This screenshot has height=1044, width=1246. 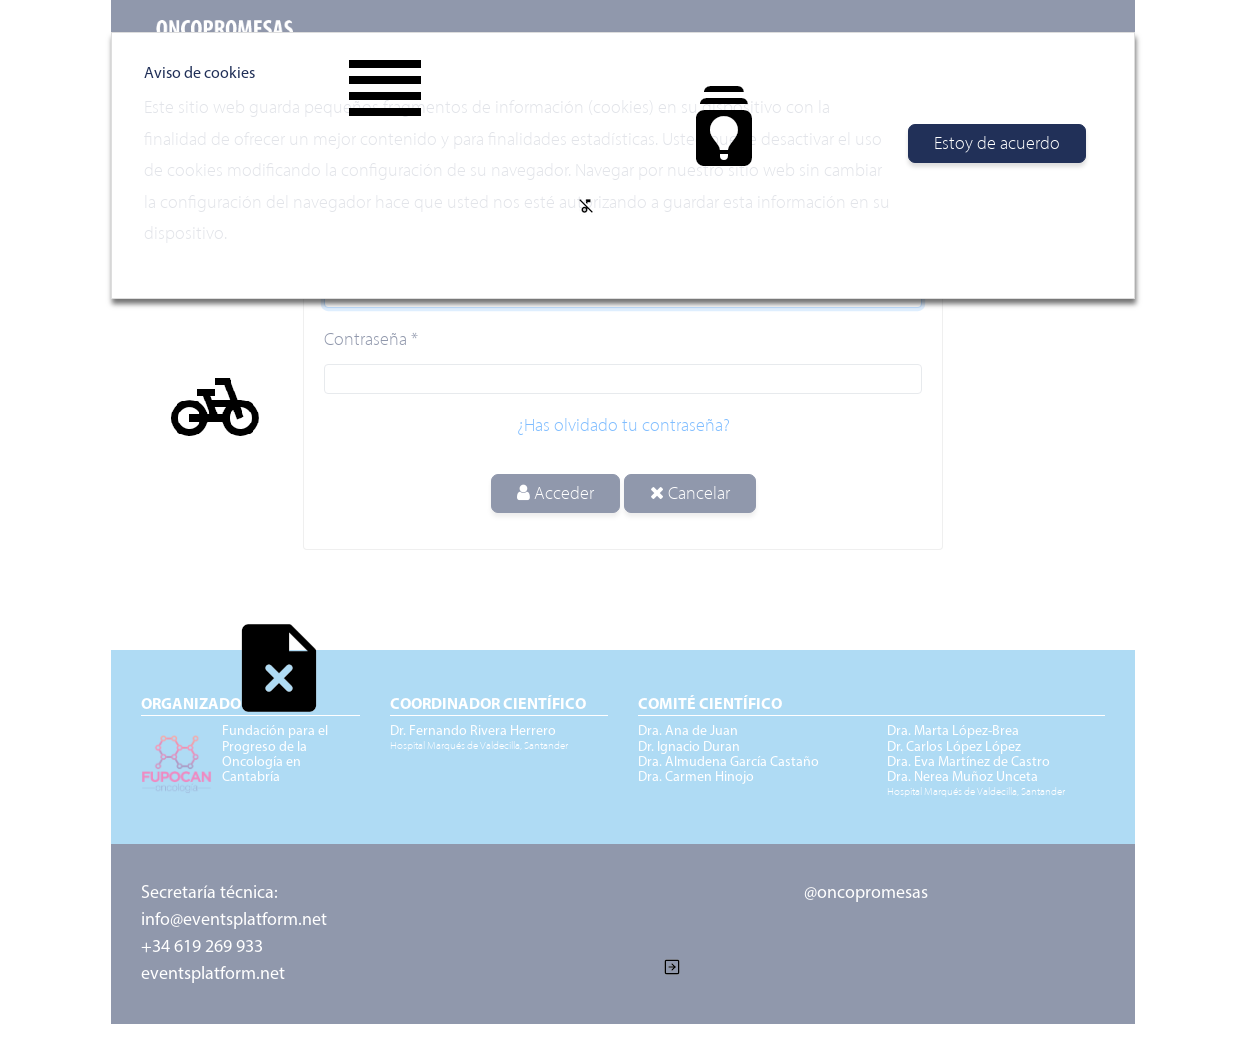 What do you see at coordinates (279, 668) in the screenshot?
I see `delete or remove a file` at bounding box center [279, 668].